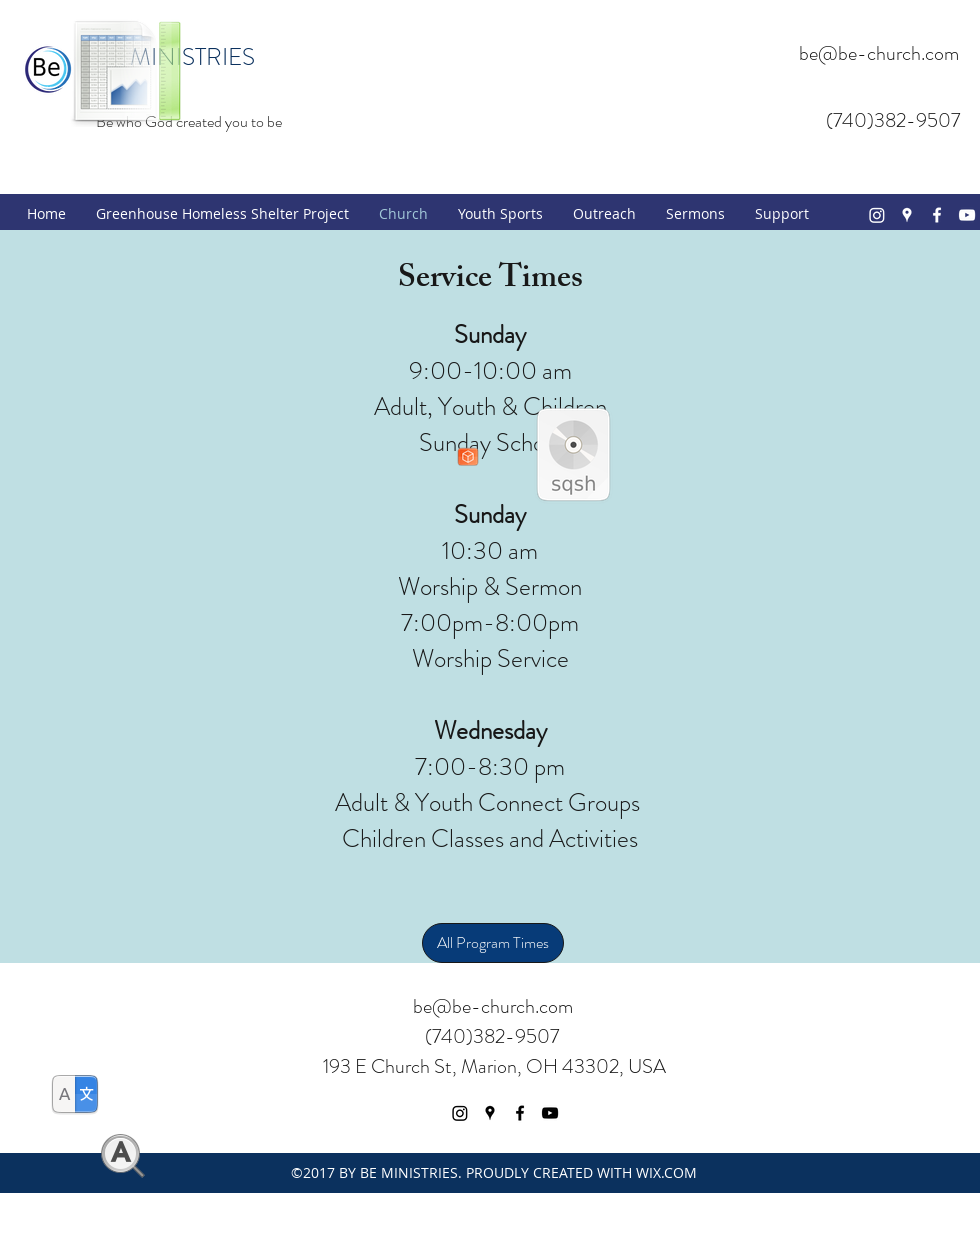 The height and width of the screenshot is (1253, 980). What do you see at coordinates (573, 454) in the screenshot?
I see `a squashfs compressed filesystem archive file` at bounding box center [573, 454].